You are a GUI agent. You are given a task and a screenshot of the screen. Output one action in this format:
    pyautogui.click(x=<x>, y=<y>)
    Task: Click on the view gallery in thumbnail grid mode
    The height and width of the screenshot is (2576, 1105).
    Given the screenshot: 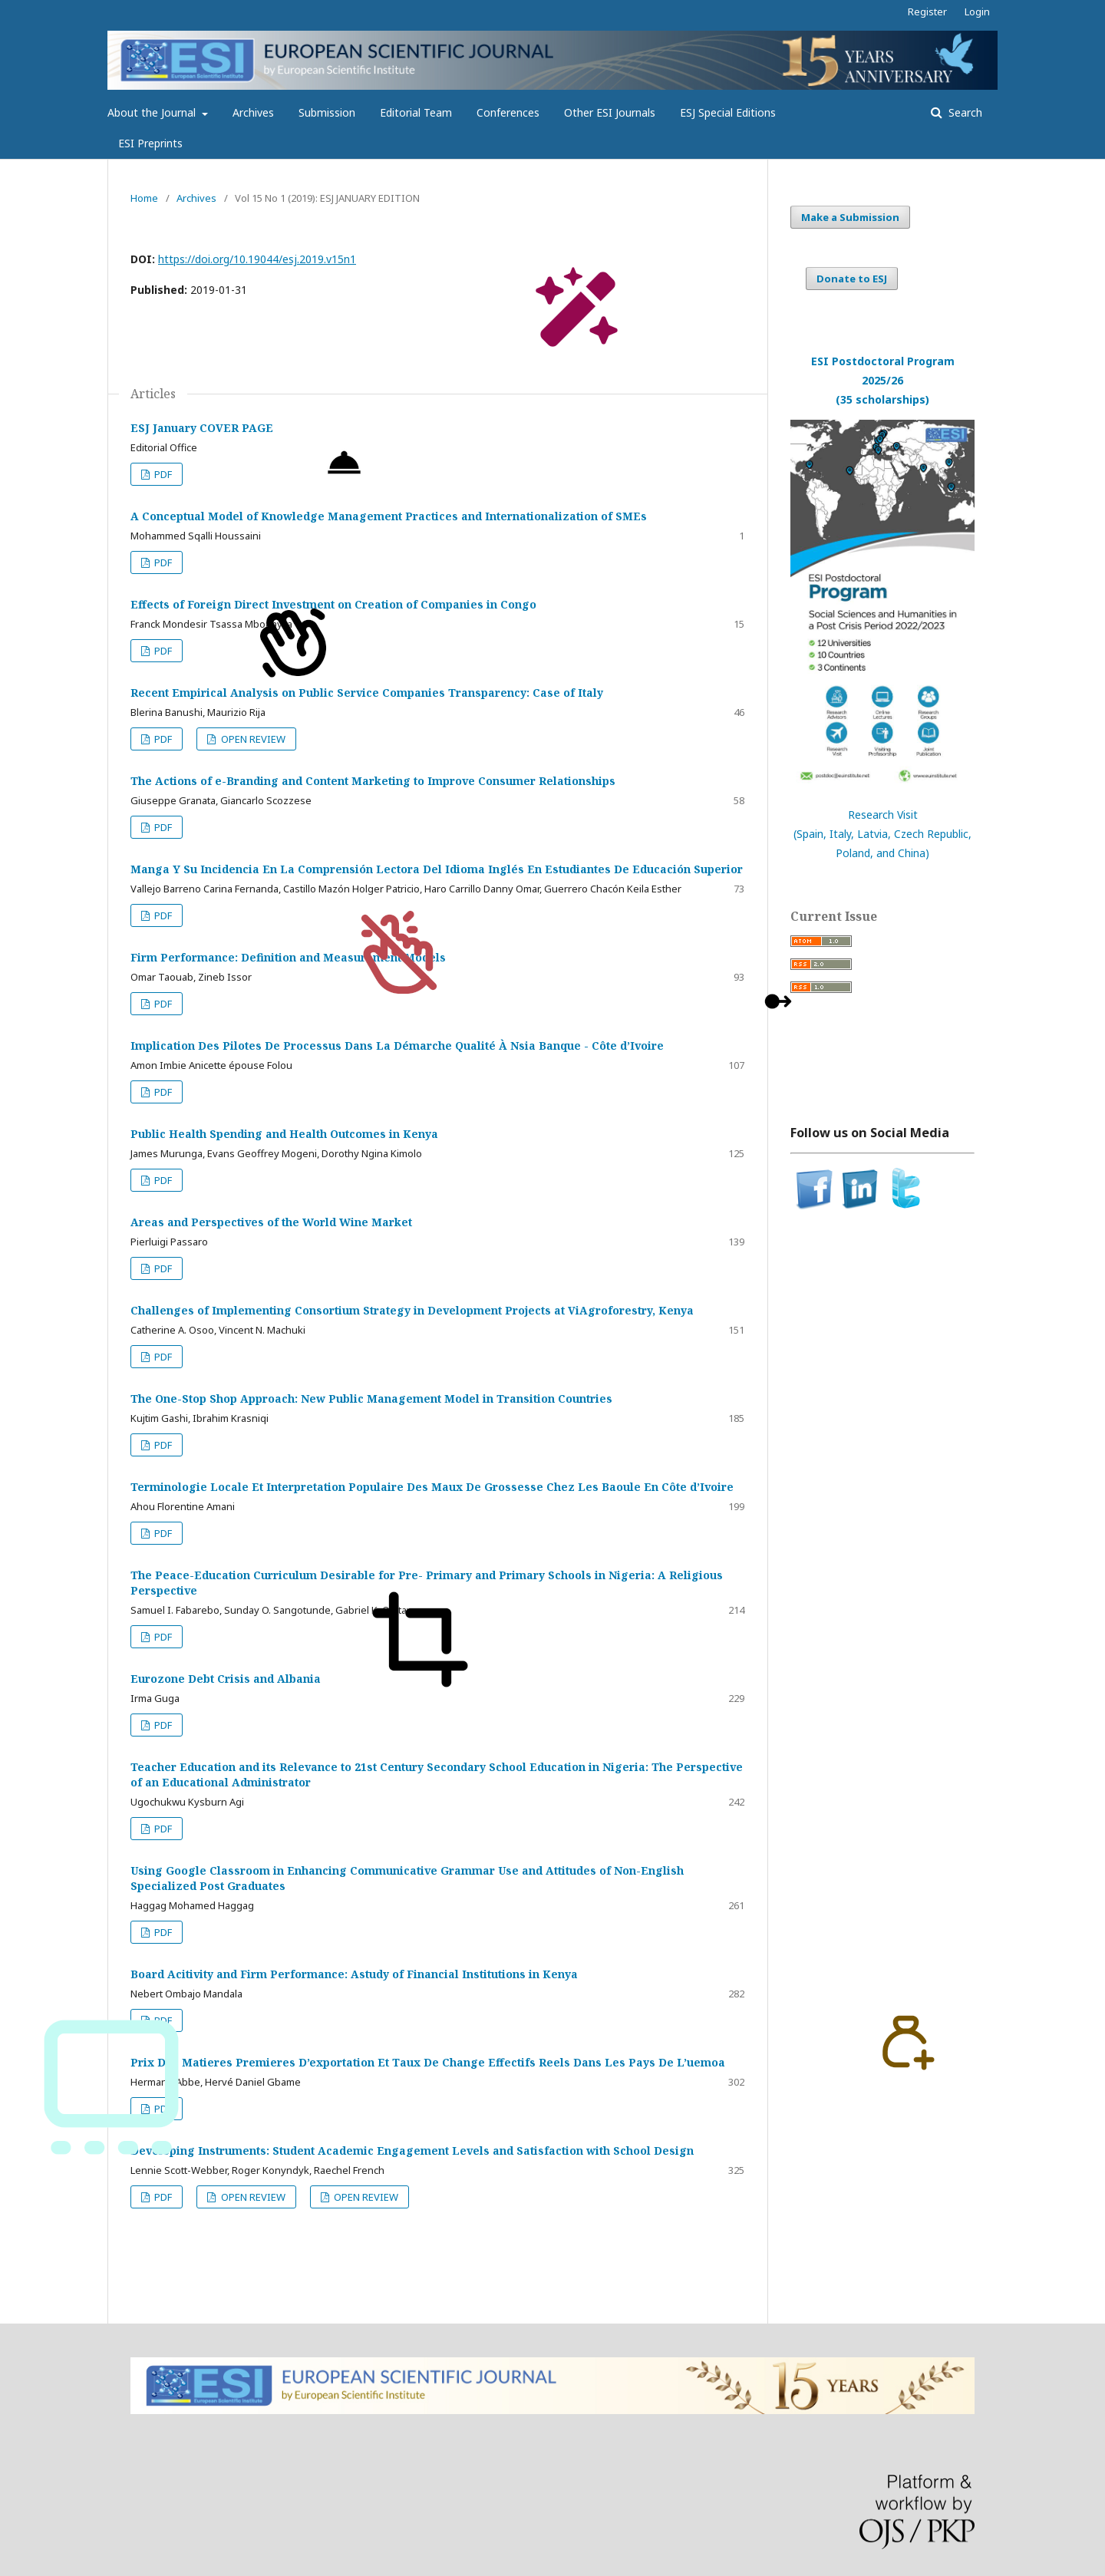 What is the action you would take?
    pyautogui.click(x=111, y=2087)
    